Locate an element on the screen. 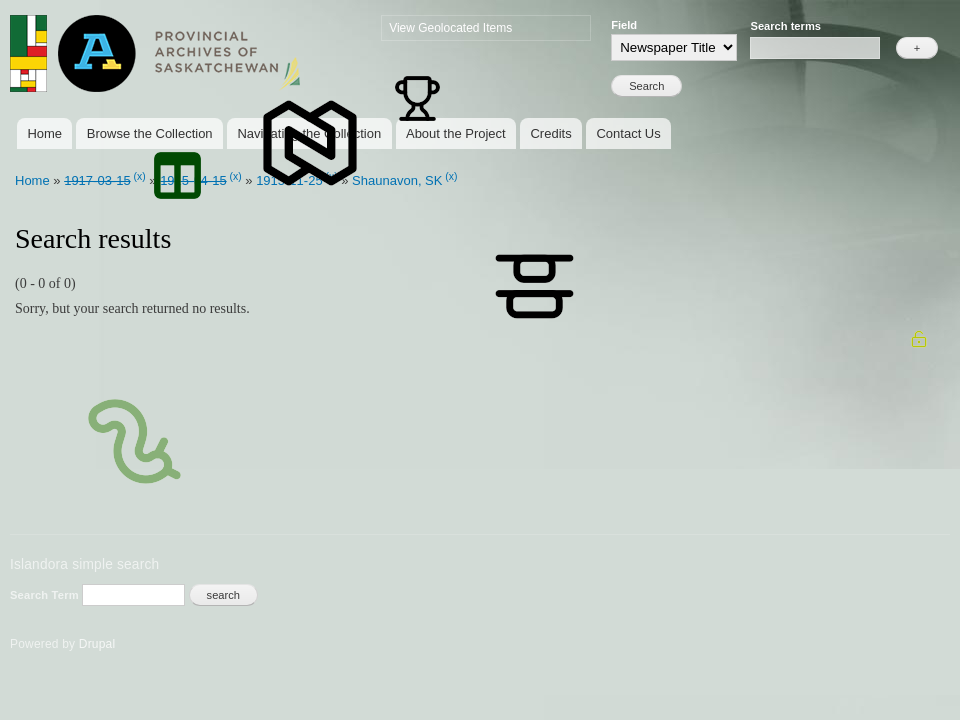 This screenshot has width=960, height=720. view achievements or awards is located at coordinates (417, 98).